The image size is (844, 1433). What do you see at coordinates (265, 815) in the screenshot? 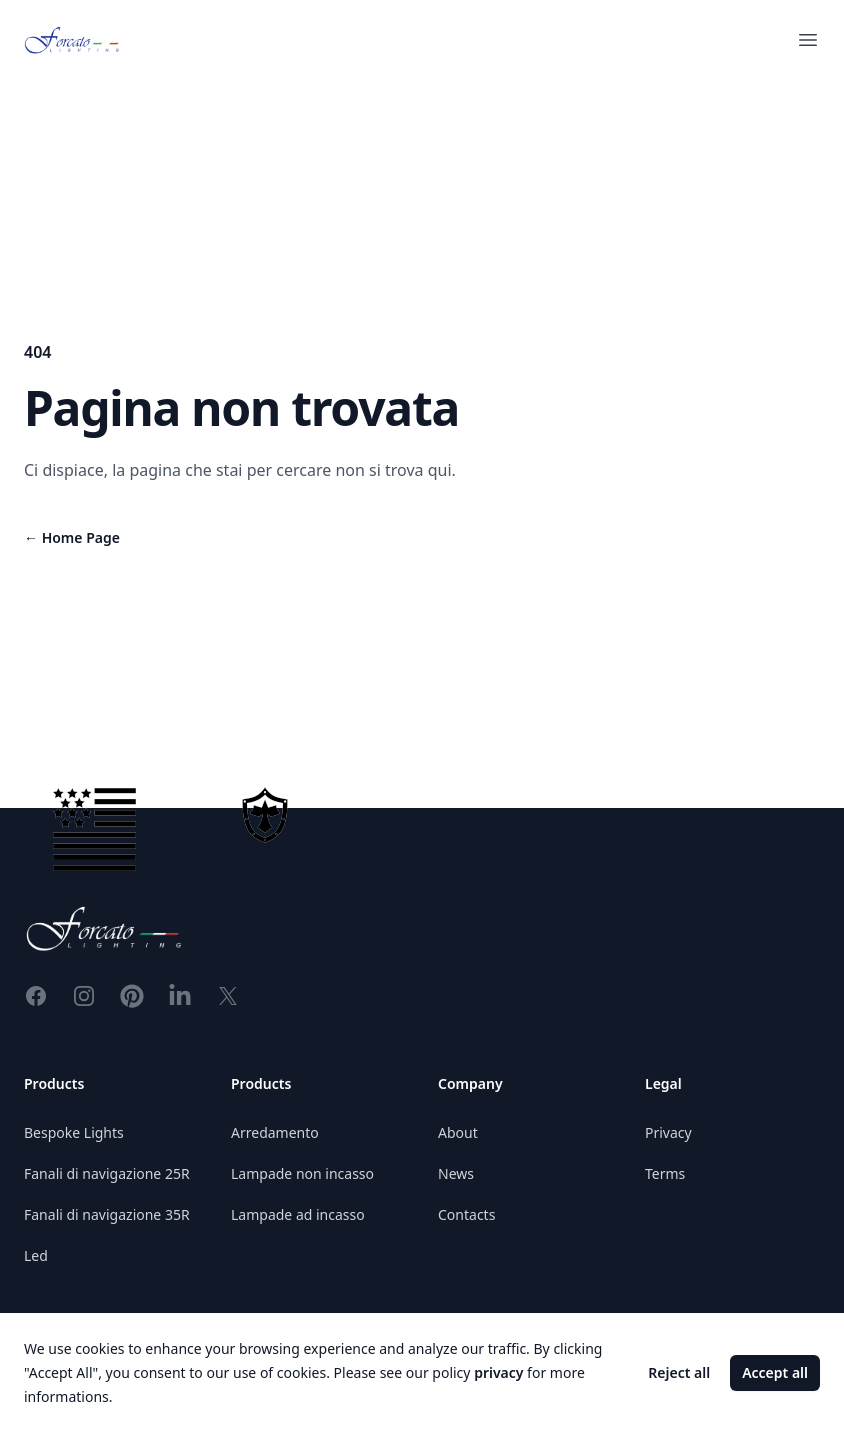
I see `activate defensive ability or shield spell` at bounding box center [265, 815].